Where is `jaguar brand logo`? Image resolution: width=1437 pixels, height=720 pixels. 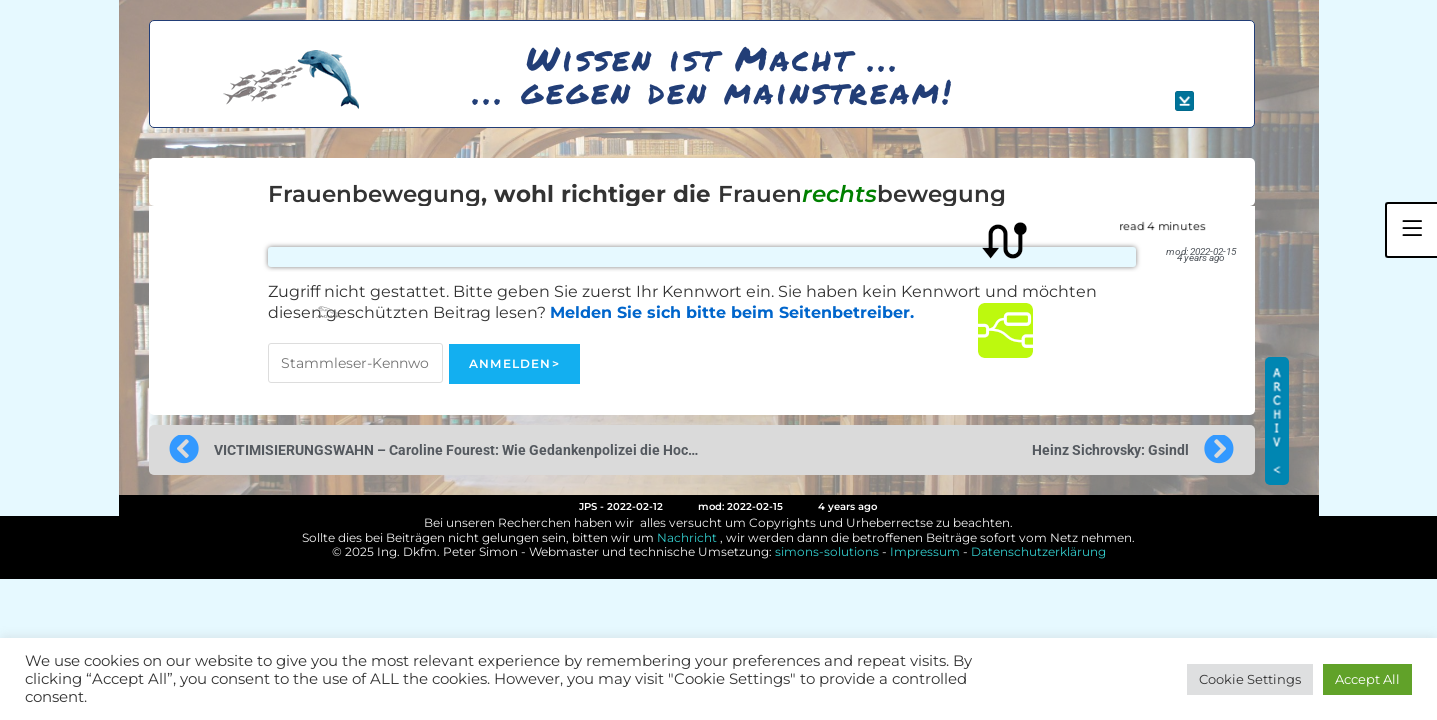
jaguar brand logo is located at coordinates (328, 312).